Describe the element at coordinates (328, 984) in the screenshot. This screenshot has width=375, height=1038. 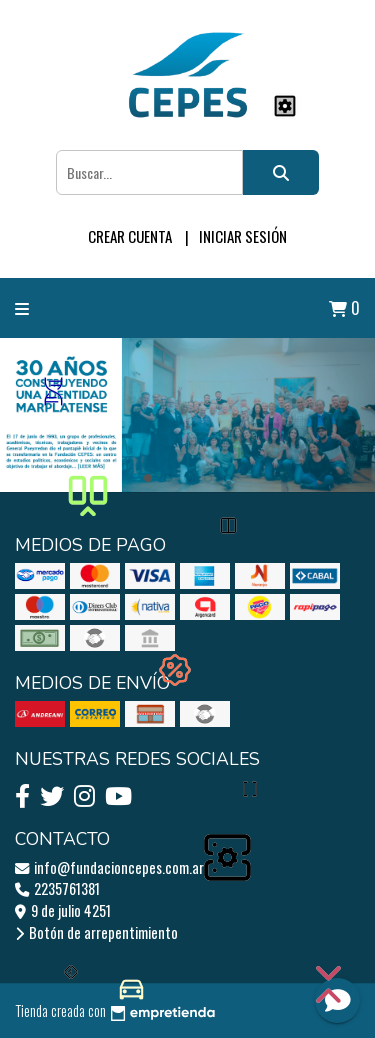
I see `collapse expanded content` at that location.